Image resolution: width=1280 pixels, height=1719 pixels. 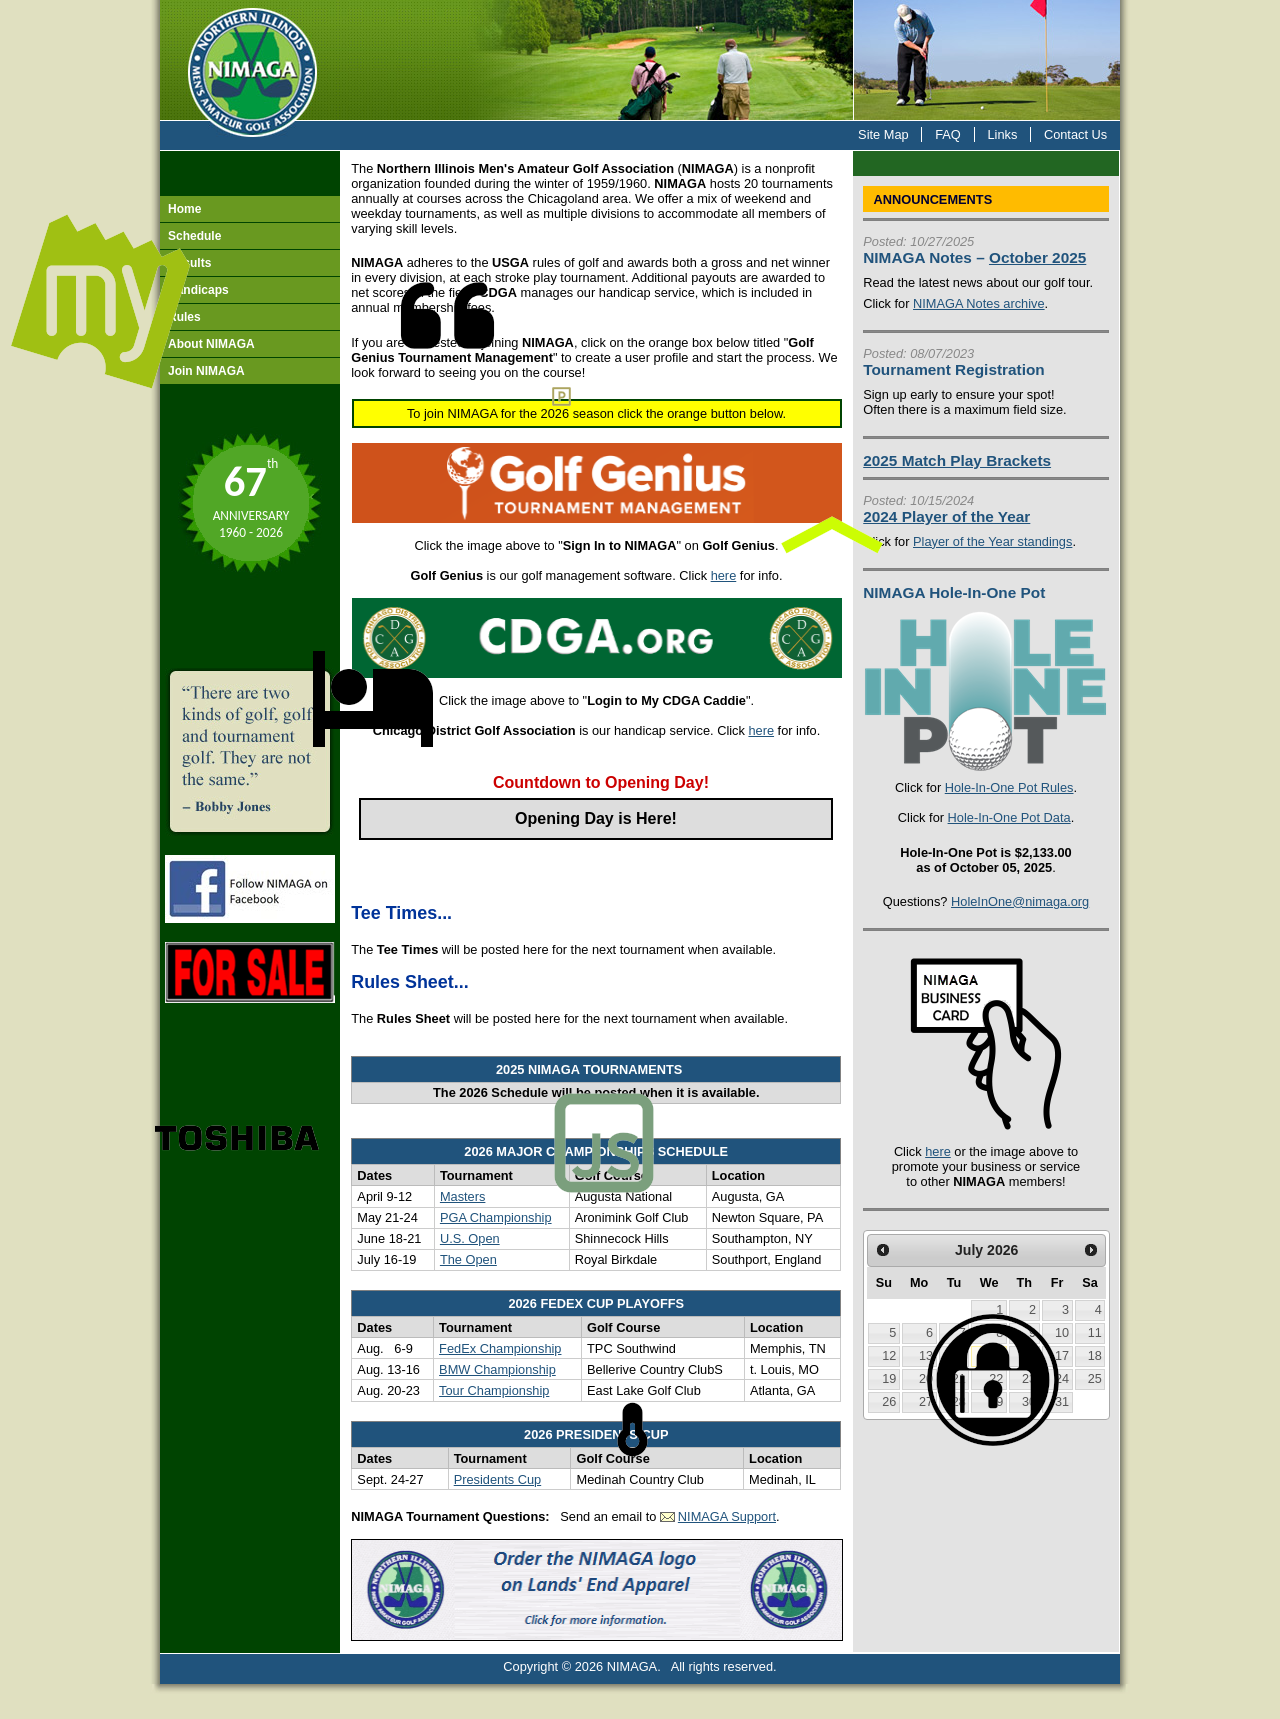 I want to click on open BookMyShow app, so click(x=100, y=301).